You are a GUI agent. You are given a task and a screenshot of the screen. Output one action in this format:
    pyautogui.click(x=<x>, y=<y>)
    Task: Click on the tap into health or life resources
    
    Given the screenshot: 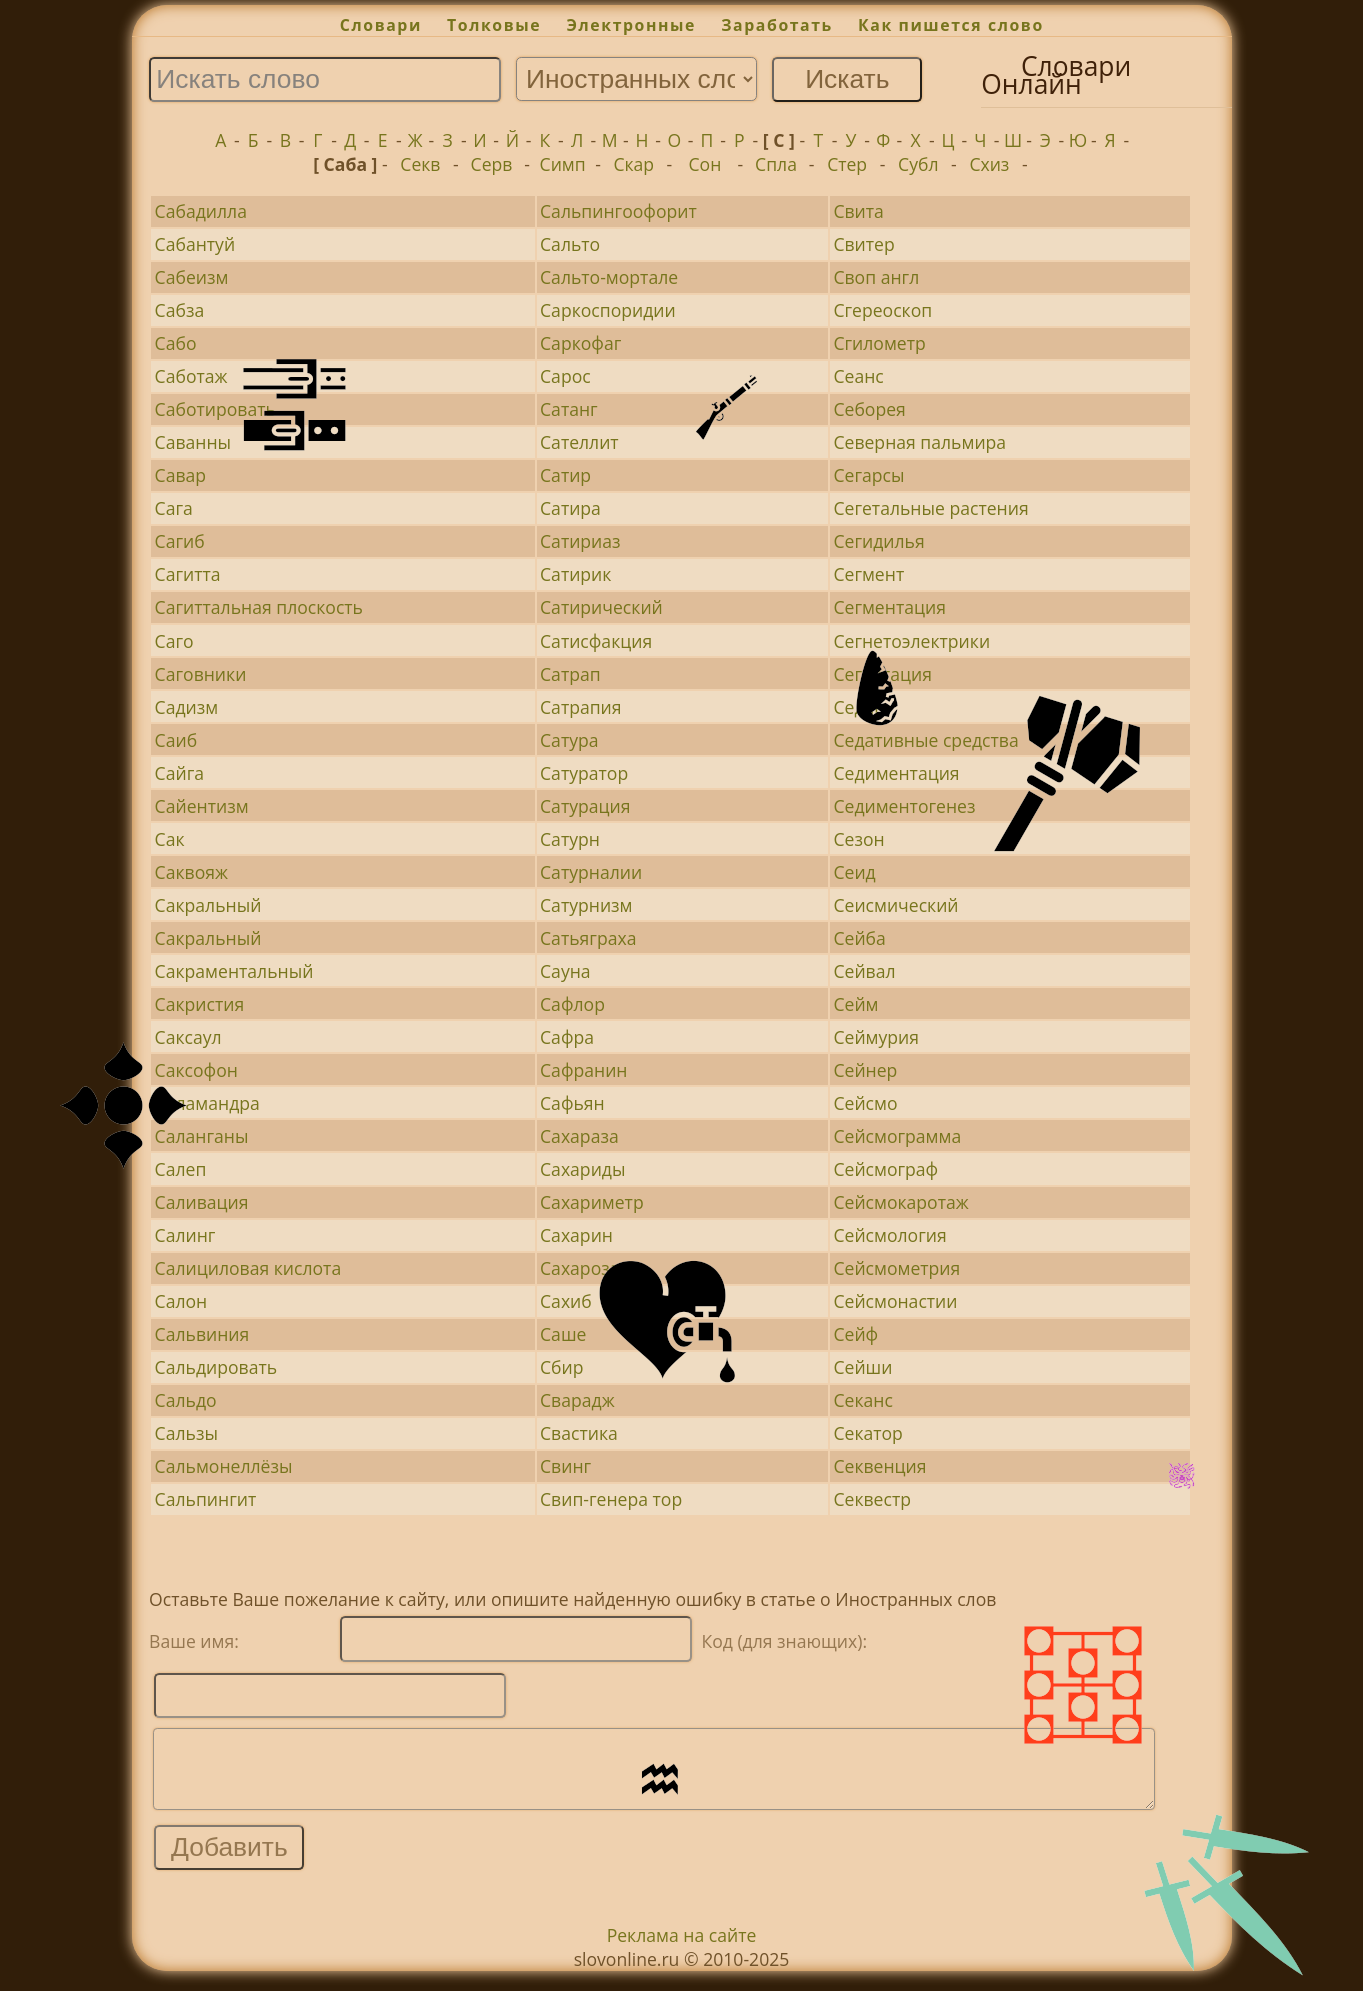 What is the action you would take?
    pyautogui.click(x=667, y=1315)
    